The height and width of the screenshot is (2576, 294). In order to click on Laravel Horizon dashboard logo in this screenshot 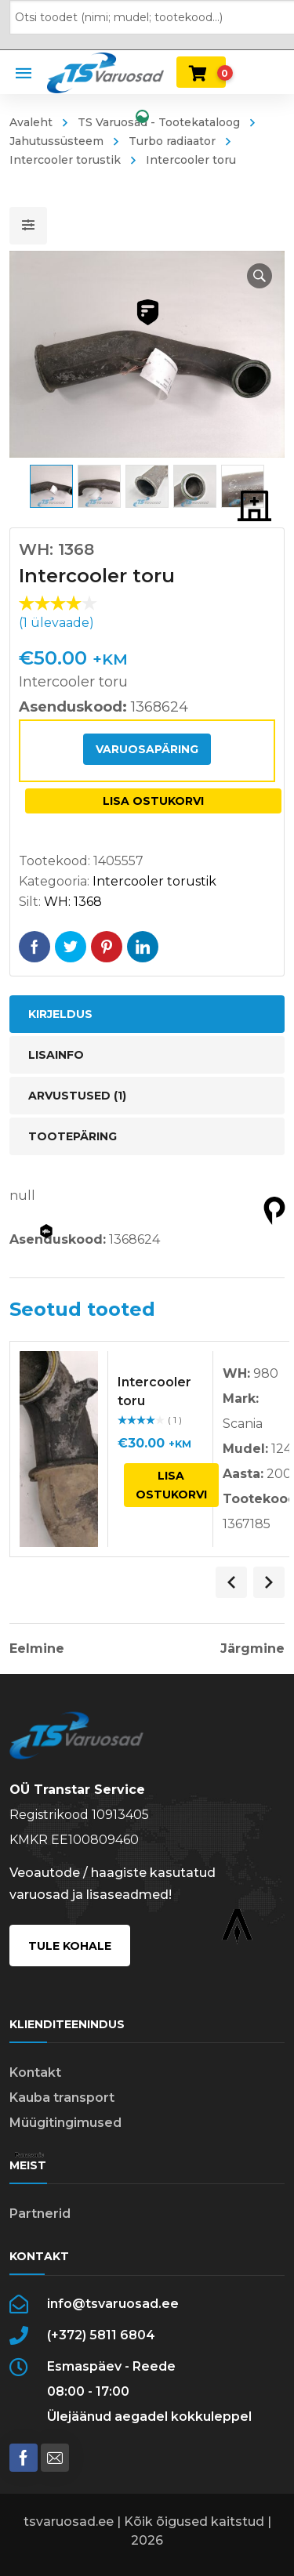, I will do `click(142, 116)`.